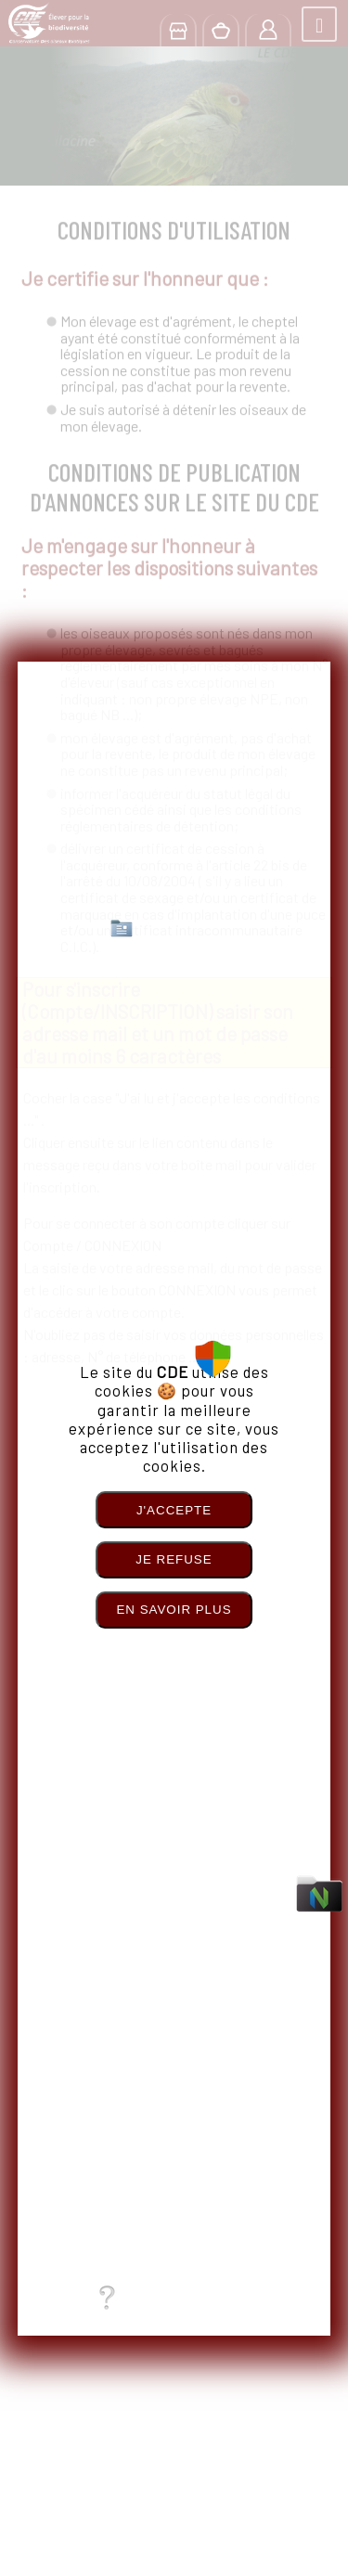  Describe the element at coordinates (213, 1359) in the screenshot. I see `indicates Windows Firewall protection is active` at that location.